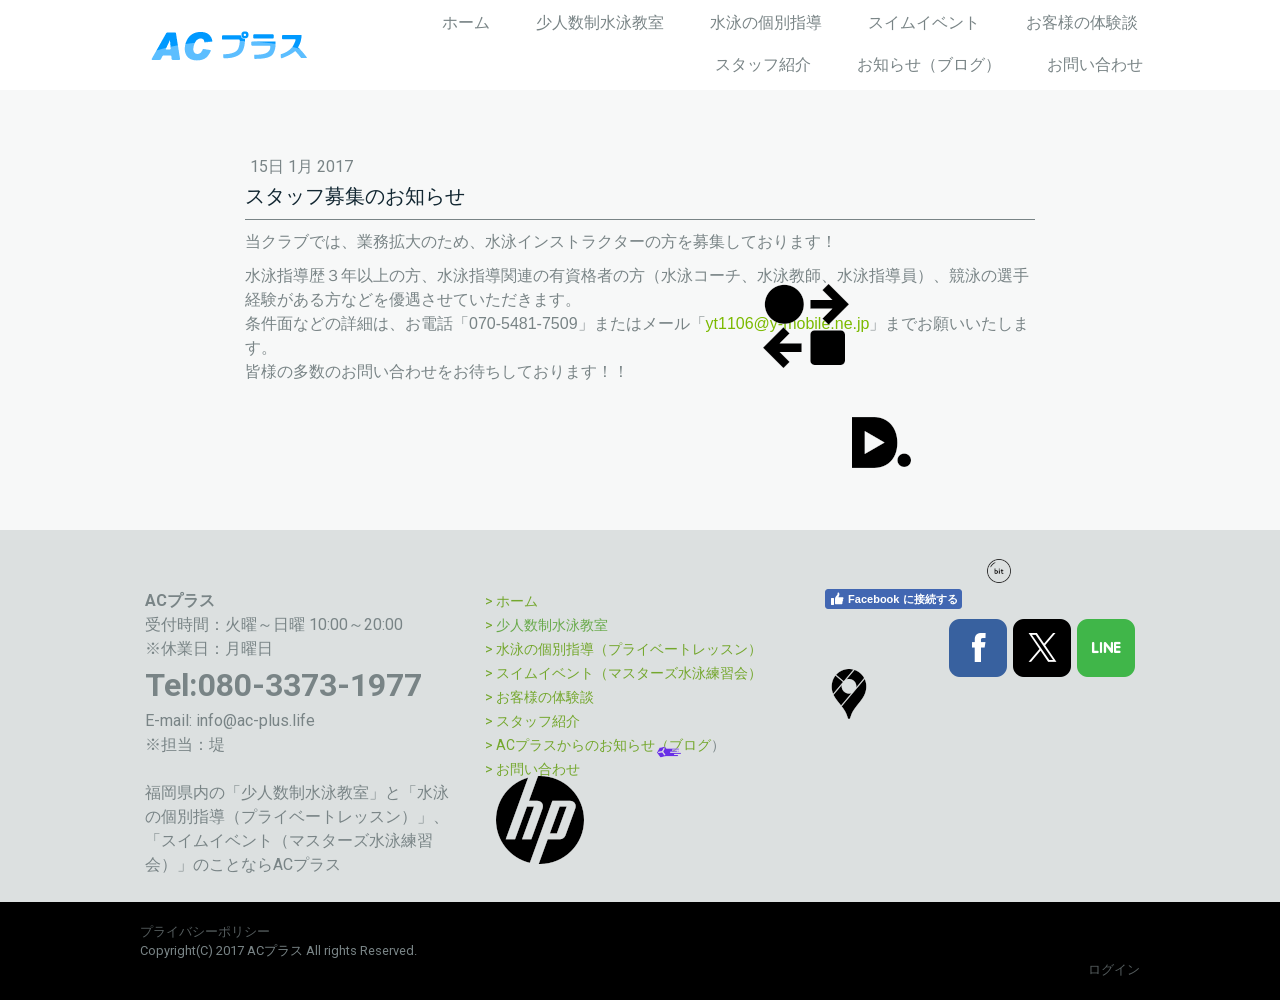 The width and height of the screenshot is (1280, 1000). I want to click on HP brand logo, so click(540, 820).